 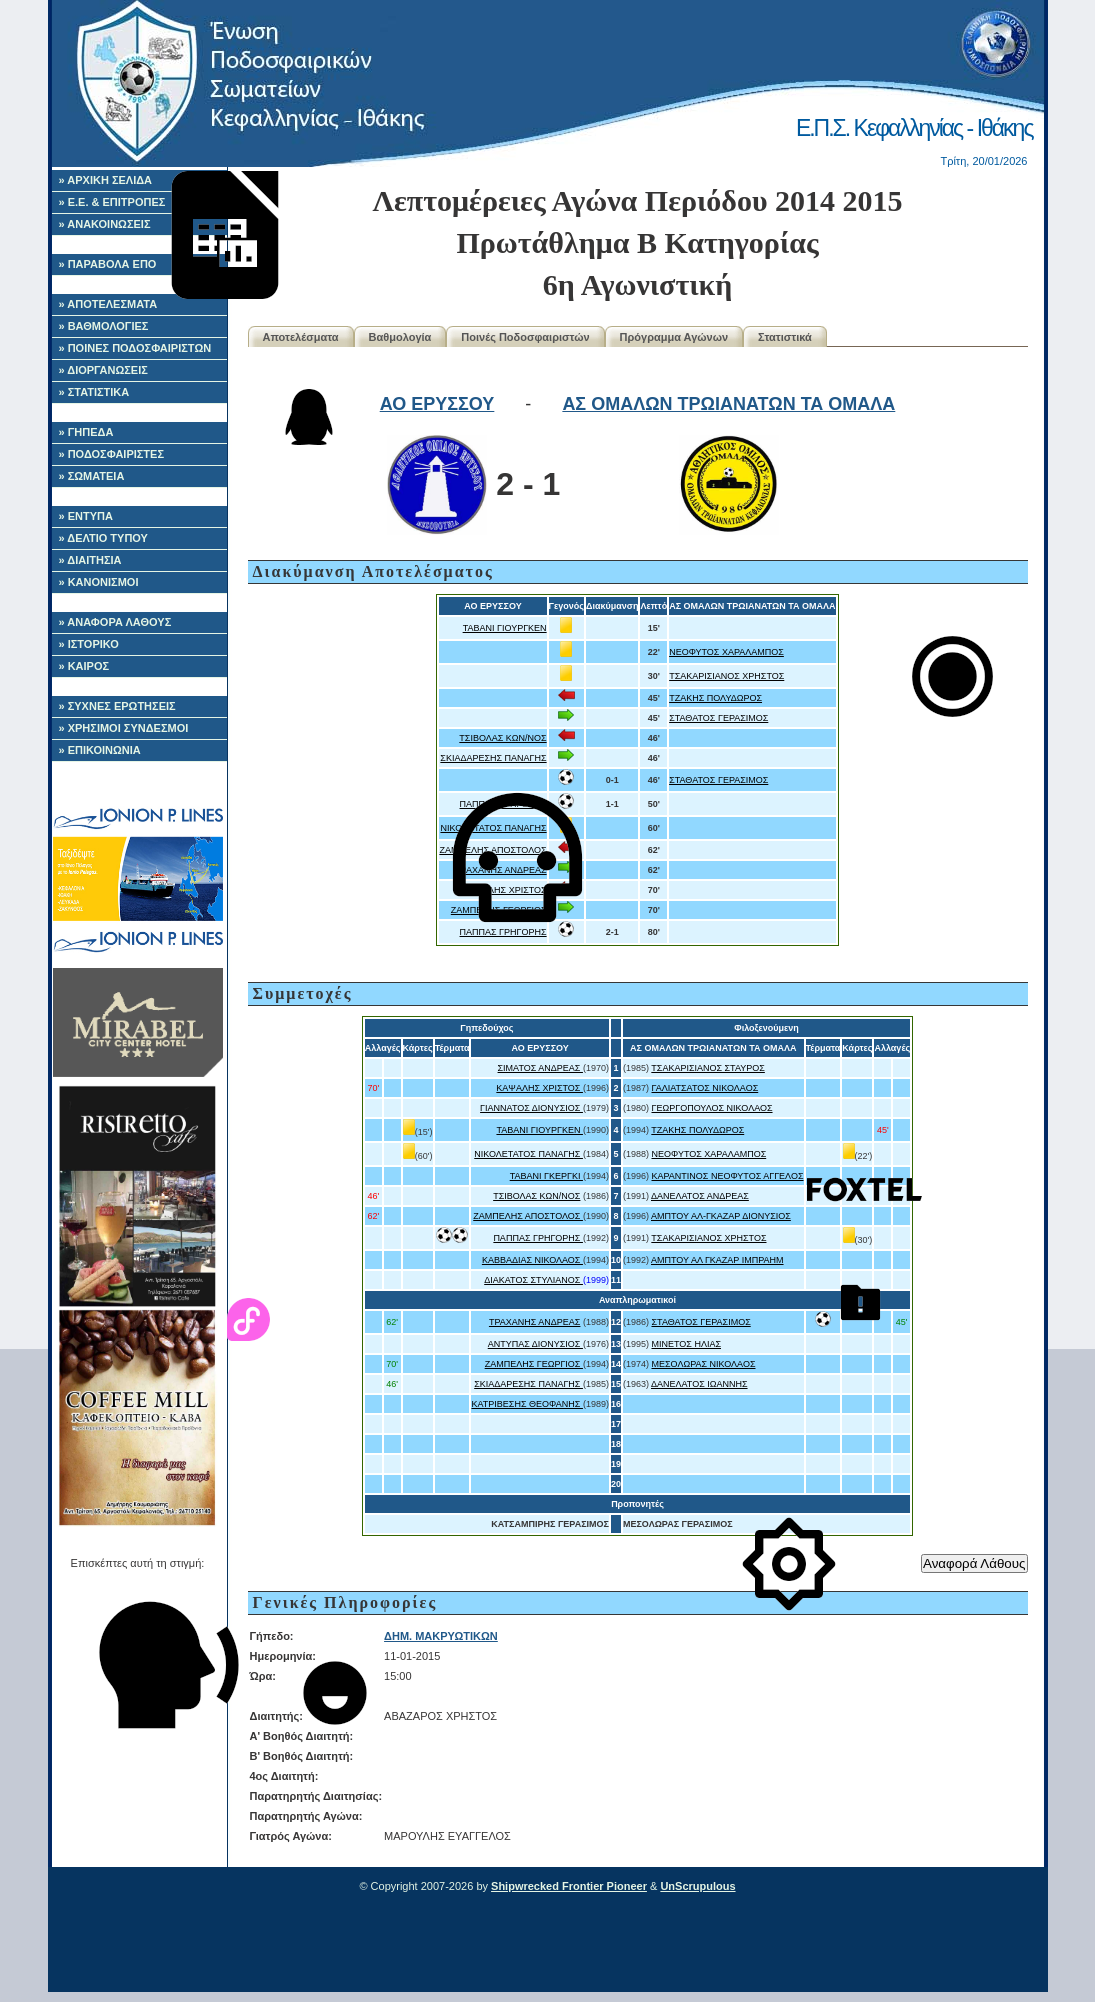 I want to click on Fedora Linux operating system logo, so click(x=248, y=1319).